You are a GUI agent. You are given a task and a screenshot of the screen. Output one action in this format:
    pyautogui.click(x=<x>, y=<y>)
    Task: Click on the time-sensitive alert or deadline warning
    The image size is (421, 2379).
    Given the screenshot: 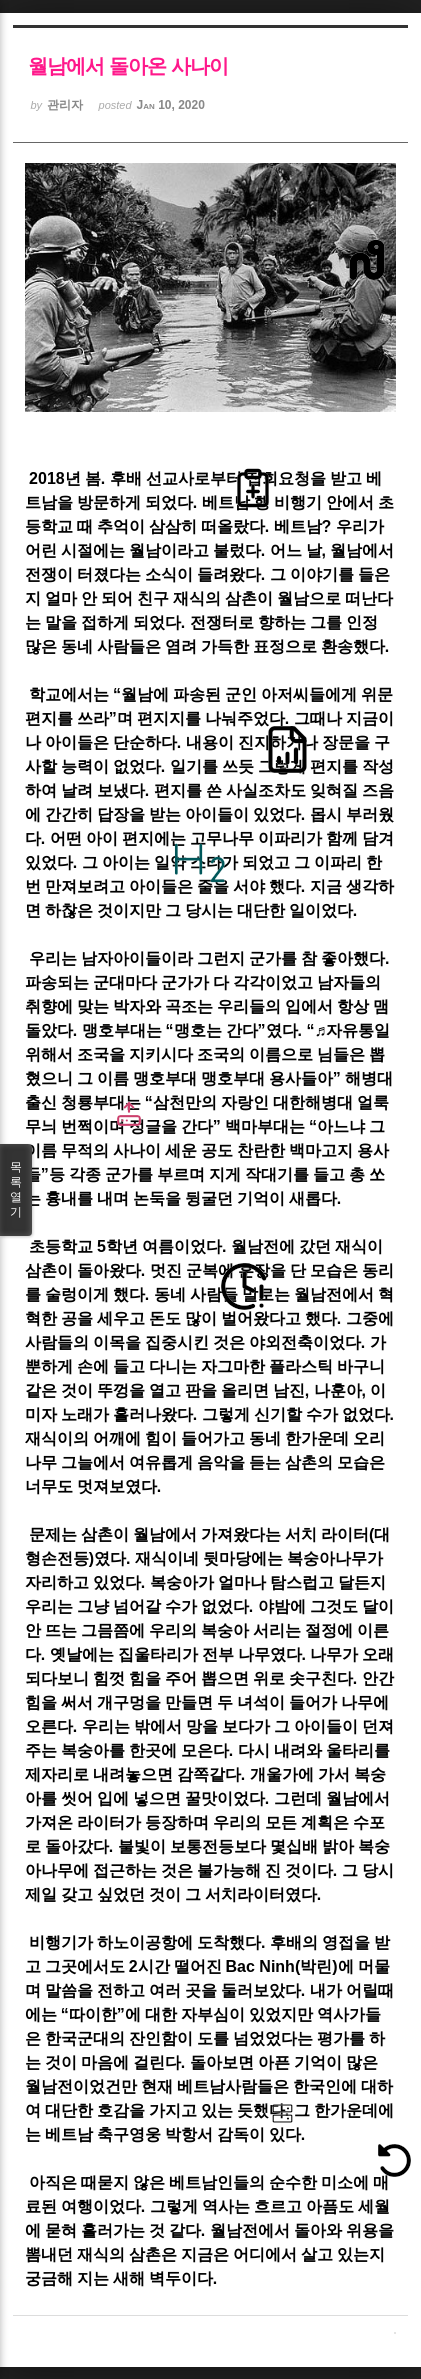 What is the action you would take?
    pyautogui.click(x=244, y=1286)
    